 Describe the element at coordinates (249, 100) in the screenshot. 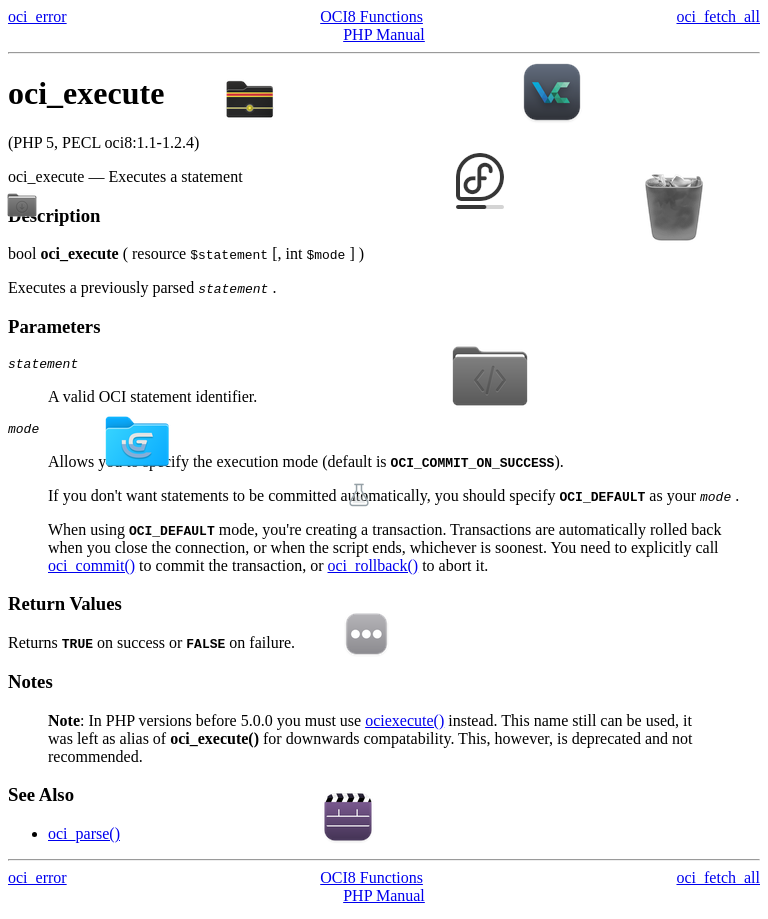

I see `folder for pokémon luxury ball collection or related game files` at that location.